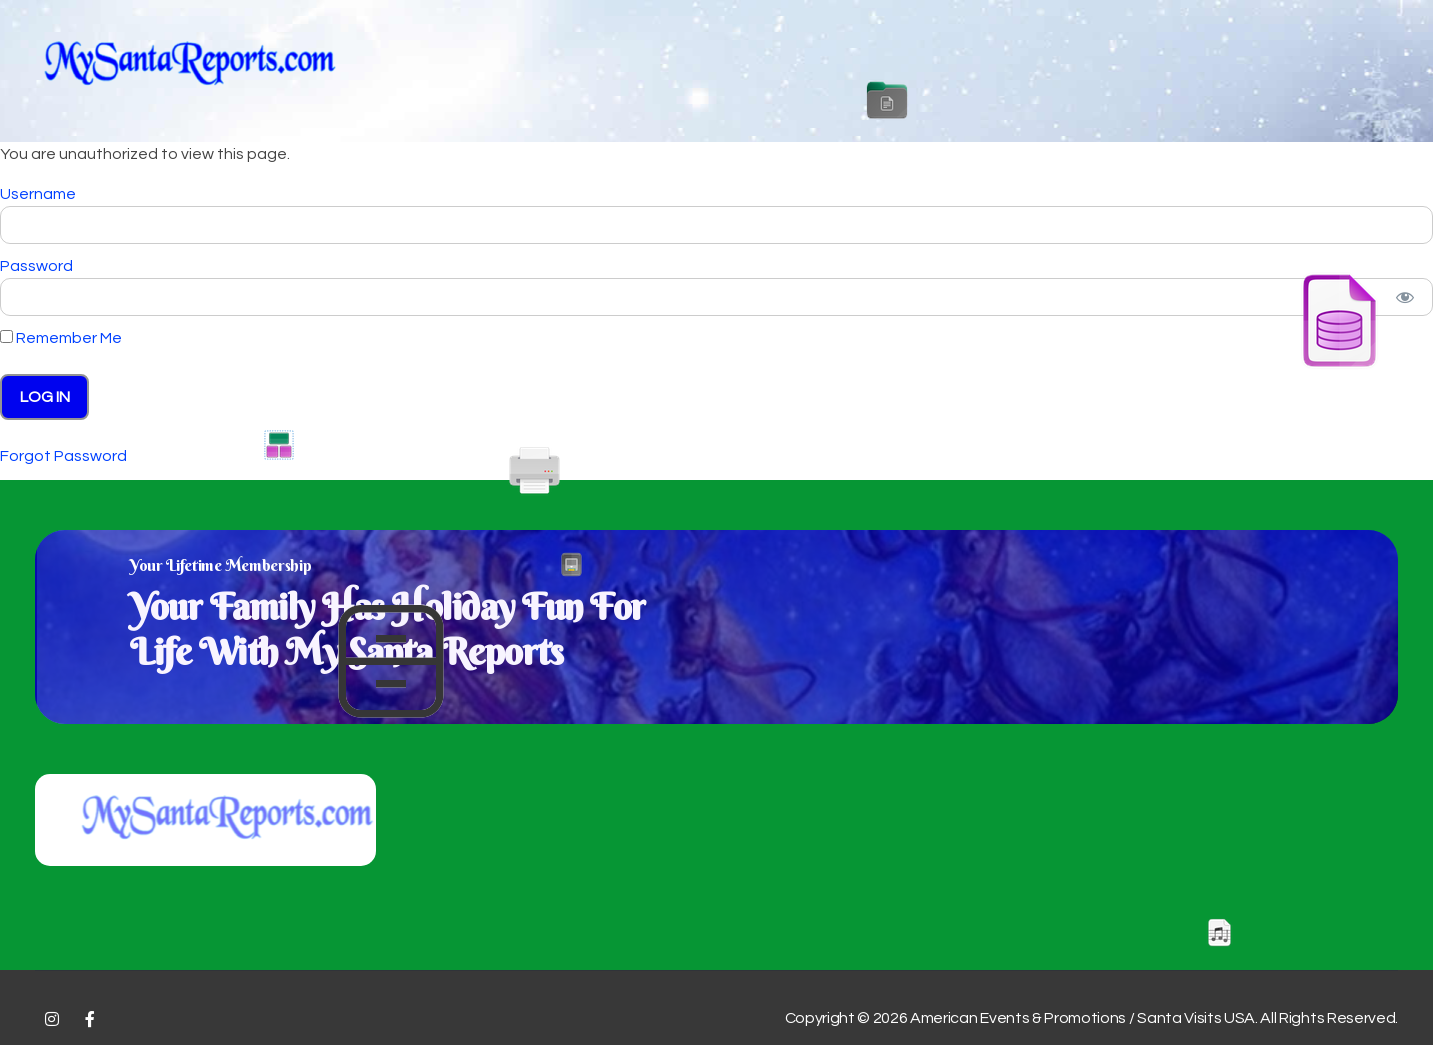 The width and height of the screenshot is (1433, 1045). I want to click on sega genesis/32x rom file, so click(571, 564).